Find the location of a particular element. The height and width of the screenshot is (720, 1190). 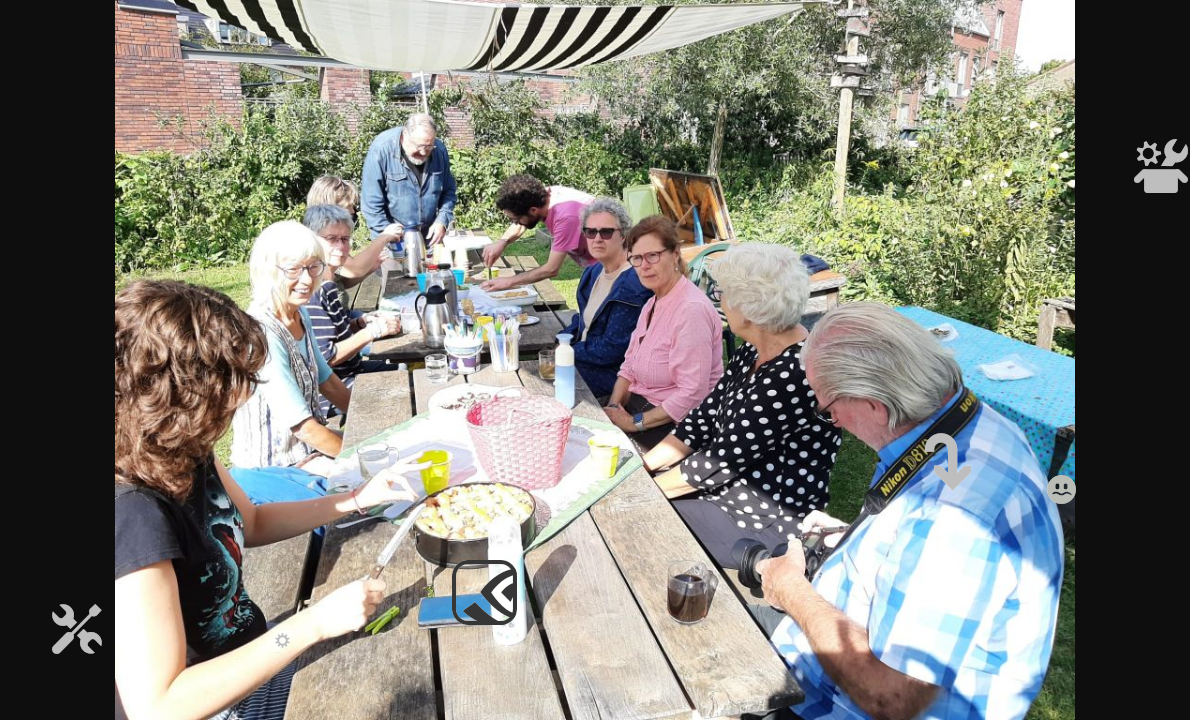

jump to a specific location or section is located at coordinates (948, 461).